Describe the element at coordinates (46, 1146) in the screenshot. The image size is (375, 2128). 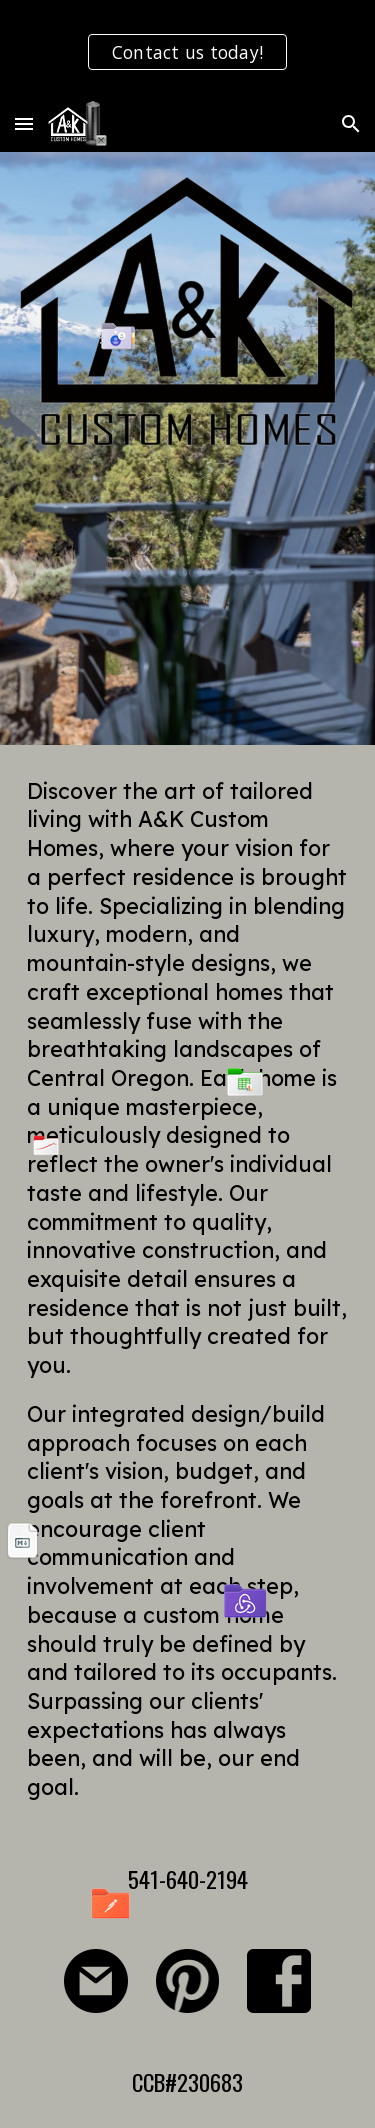
I see `open bitdefender security folder` at that location.